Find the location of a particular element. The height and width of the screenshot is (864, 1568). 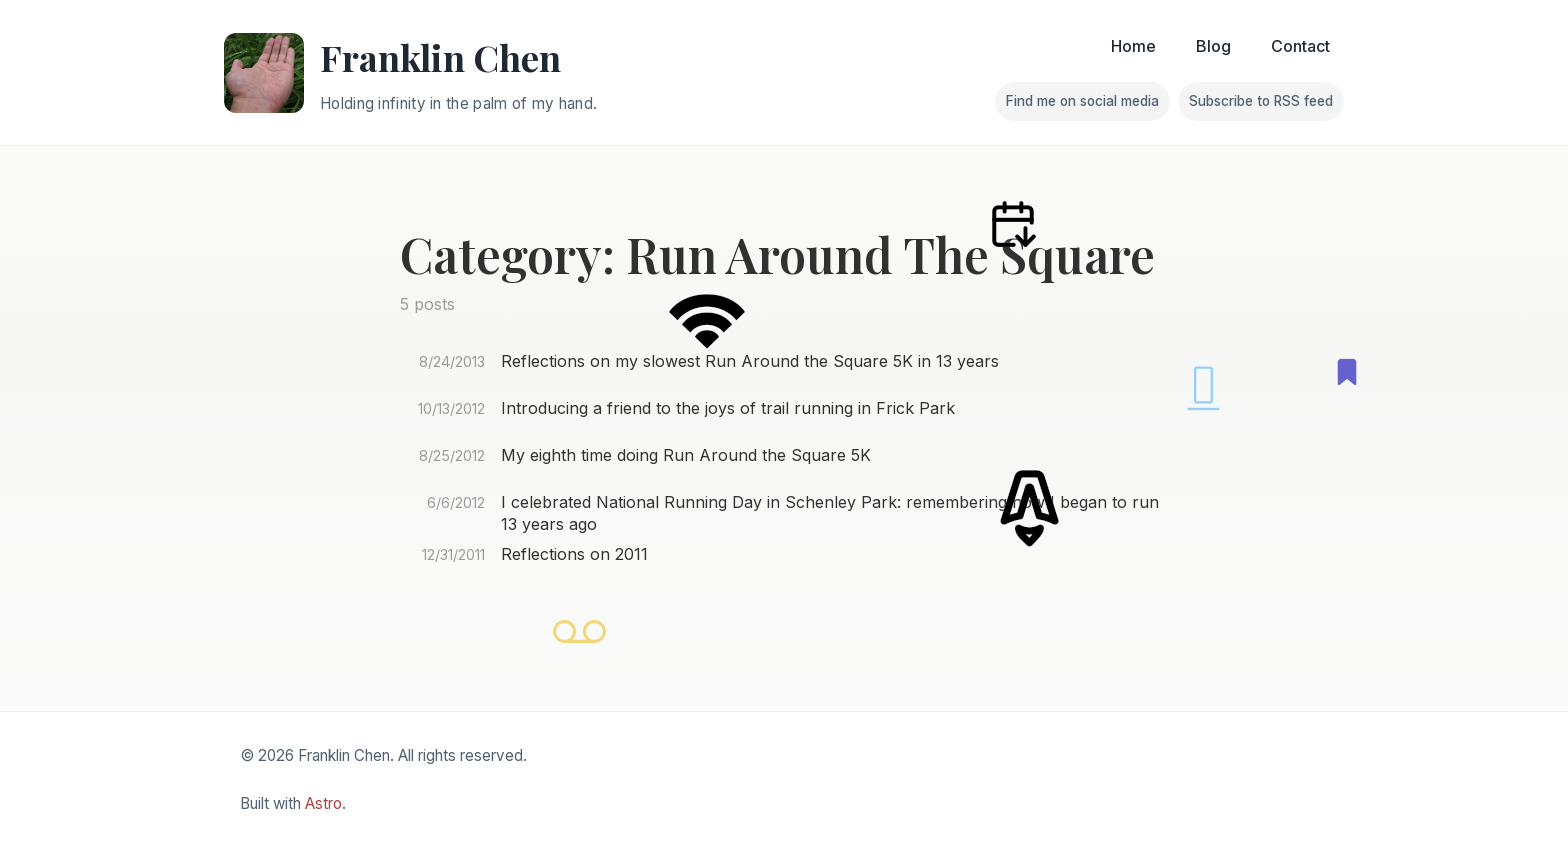

access voicemail messages is located at coordinates (579, 631).